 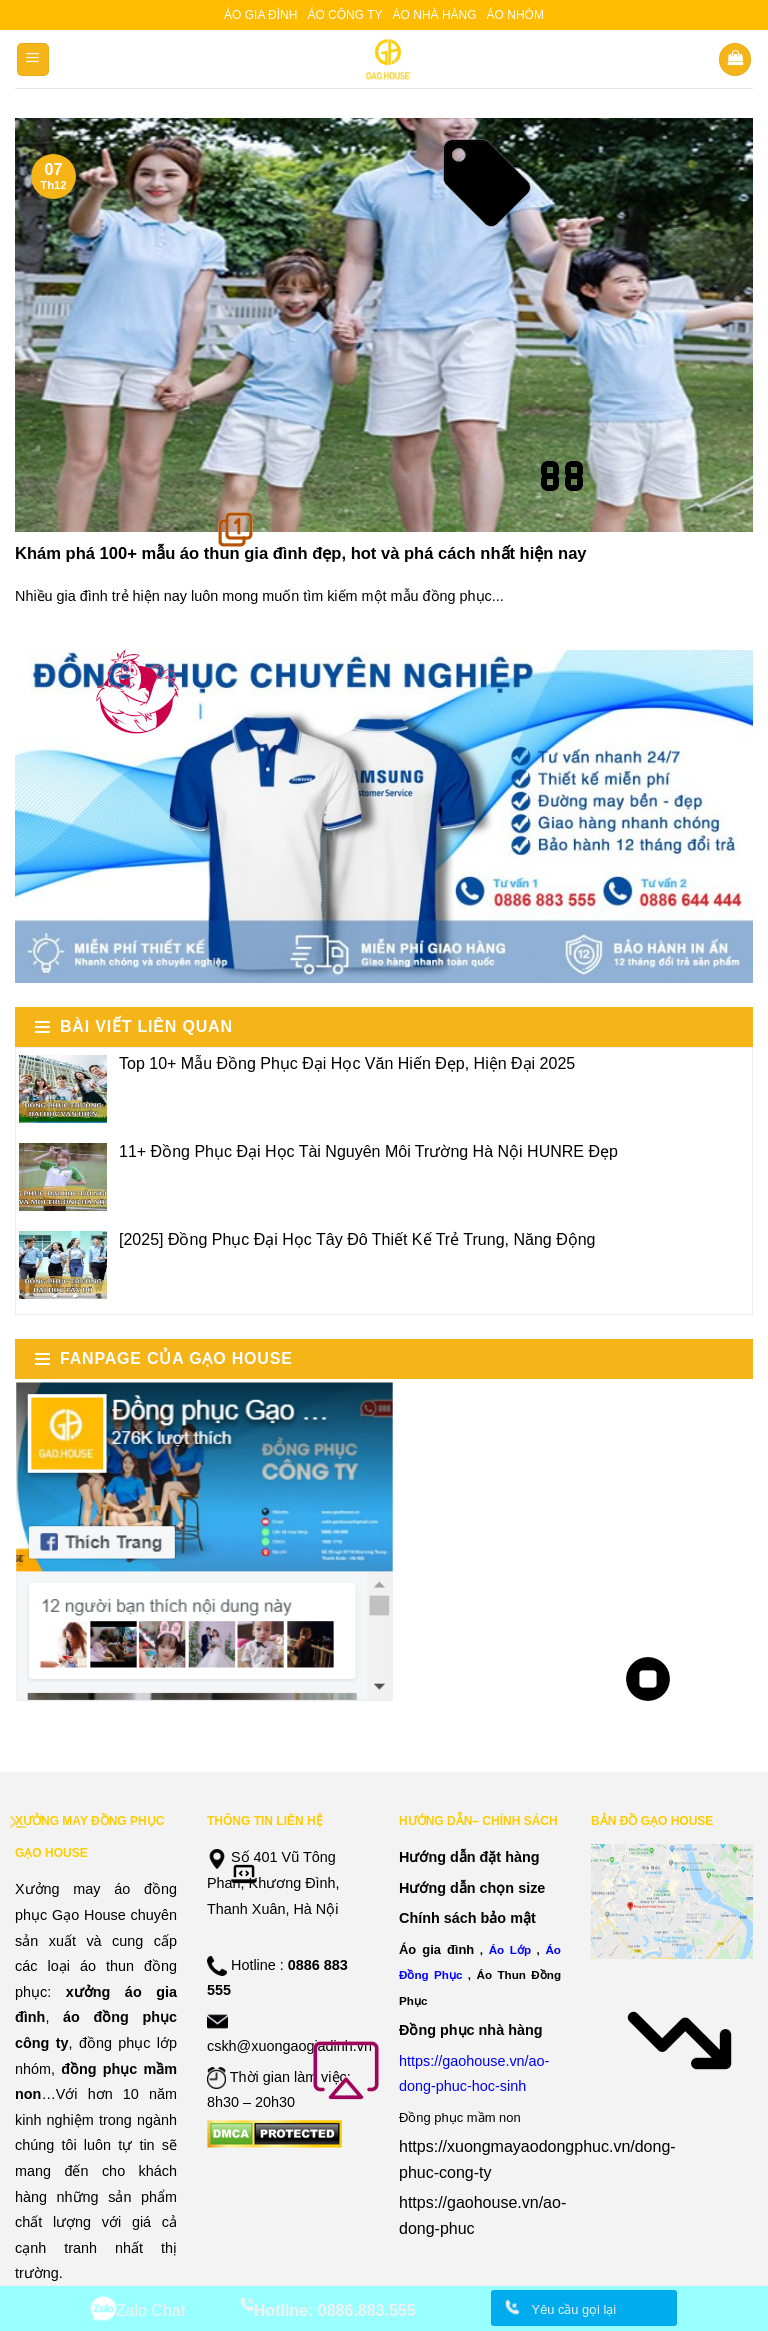 What do you see at coordinates (18, 1822) in the screenshot?
I see `open the command line terminal` at bounding box center [18, 1822].